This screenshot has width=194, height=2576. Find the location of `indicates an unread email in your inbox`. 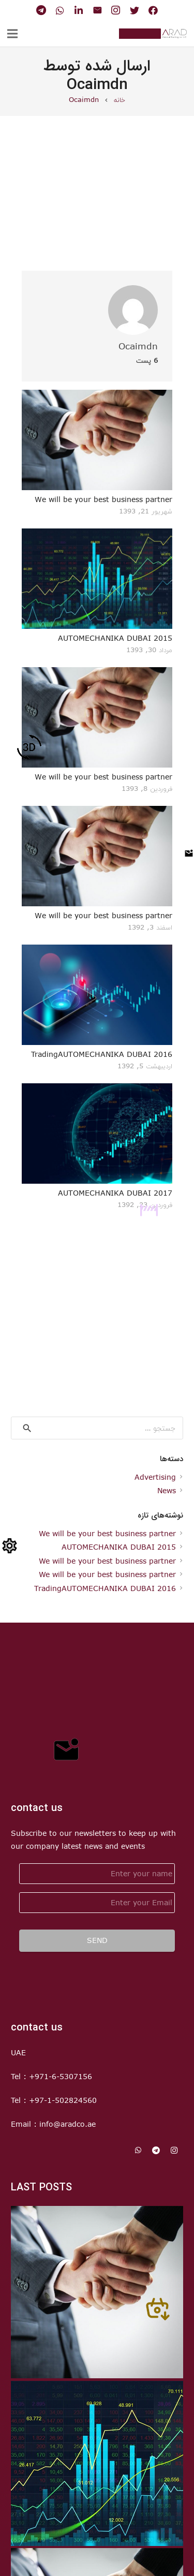

indicates an unread email in your inbox is located at coordinates (66, 1750).